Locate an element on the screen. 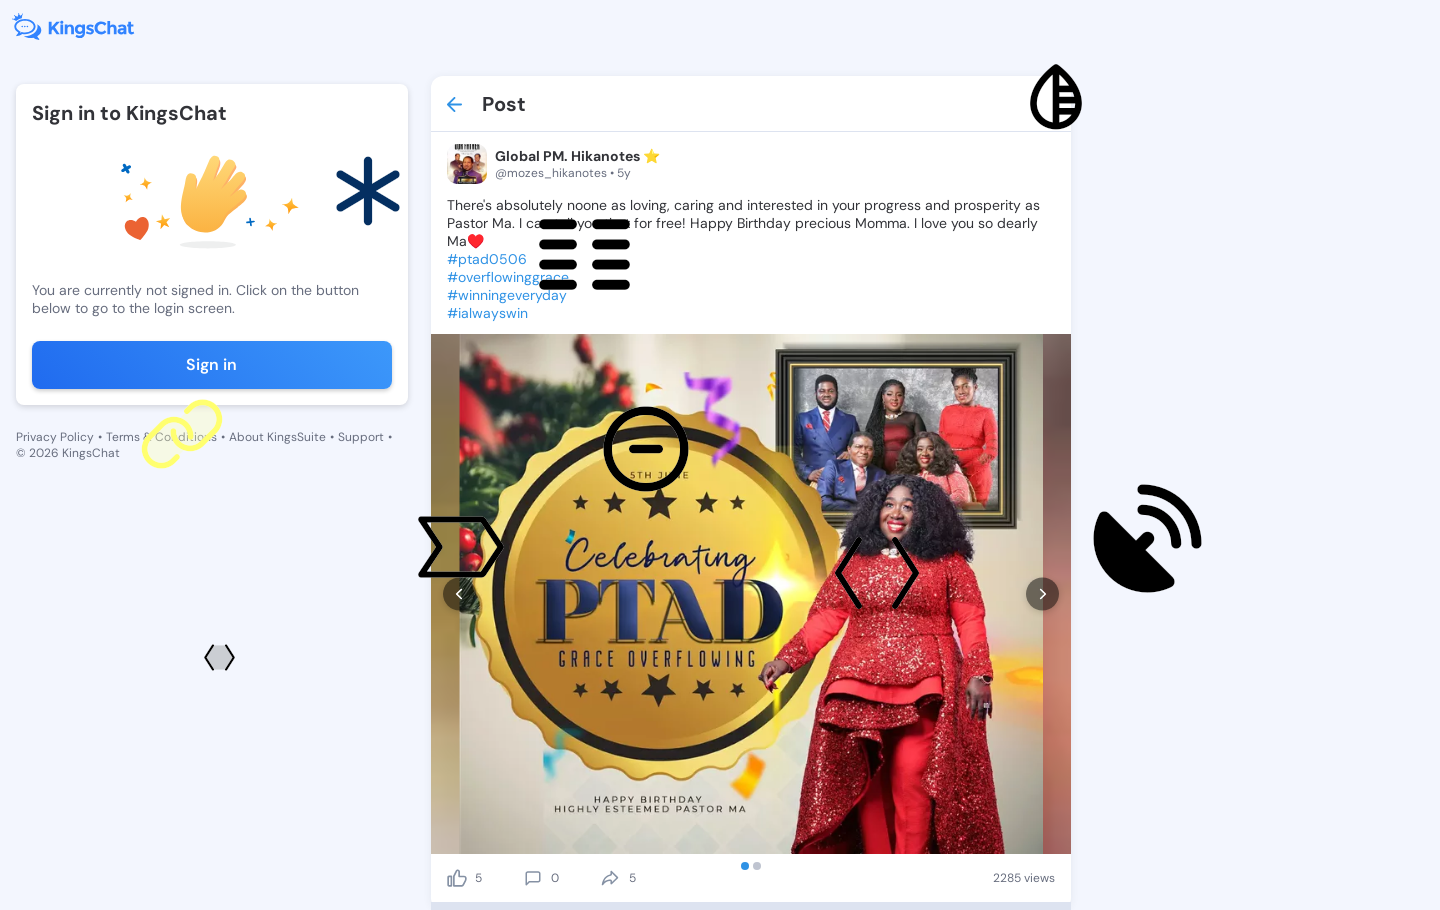 The height and width of the screenshot is (910, 1440). copy or share a link is located at coordinates (182, 434).